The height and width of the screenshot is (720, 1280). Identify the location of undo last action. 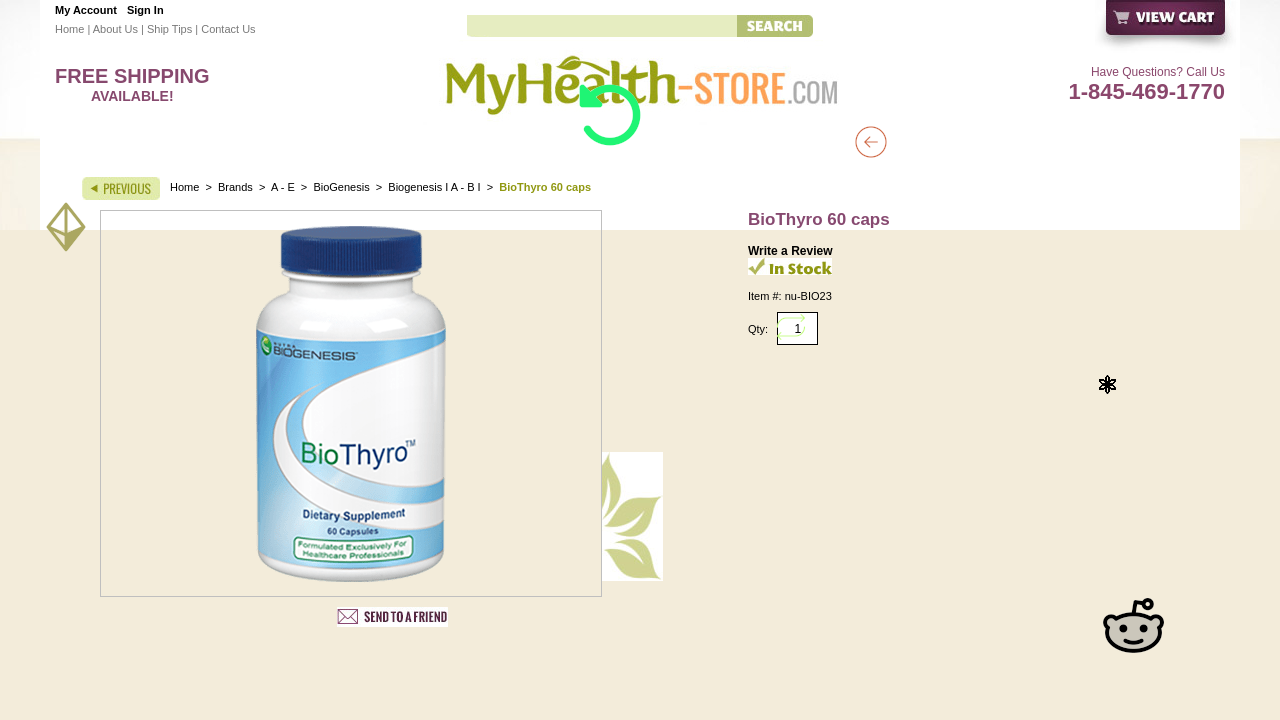
(610, 115).